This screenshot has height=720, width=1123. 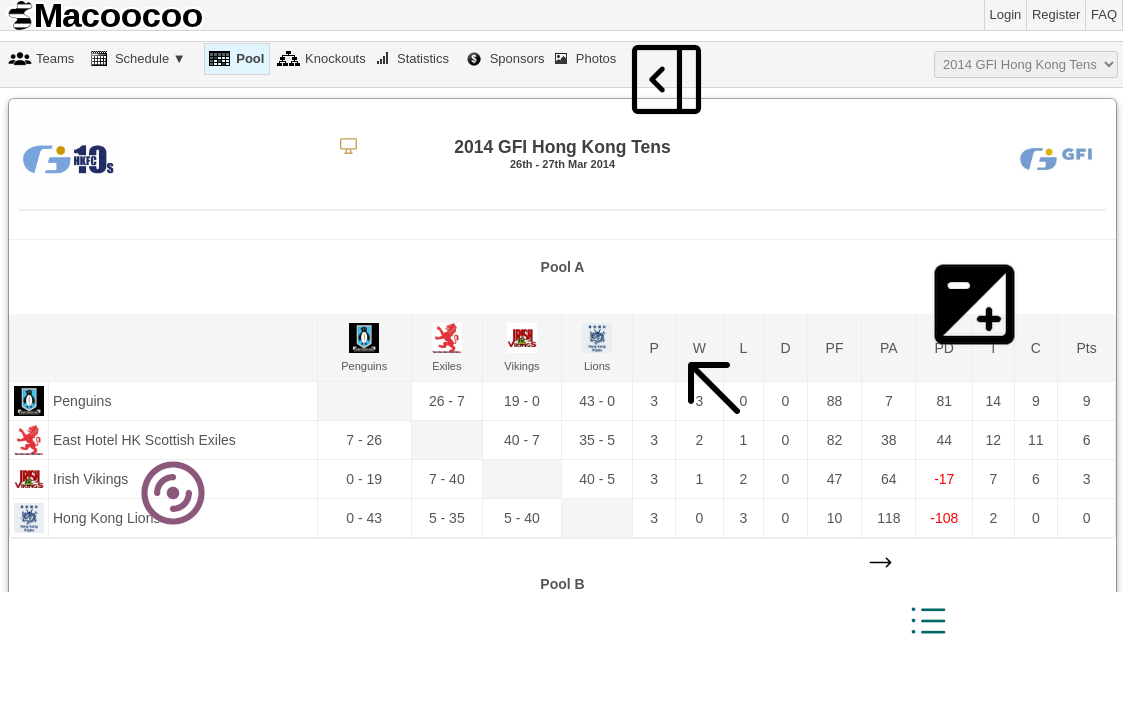 I want to click on view desktop version of site, so click(x=348, y=145).